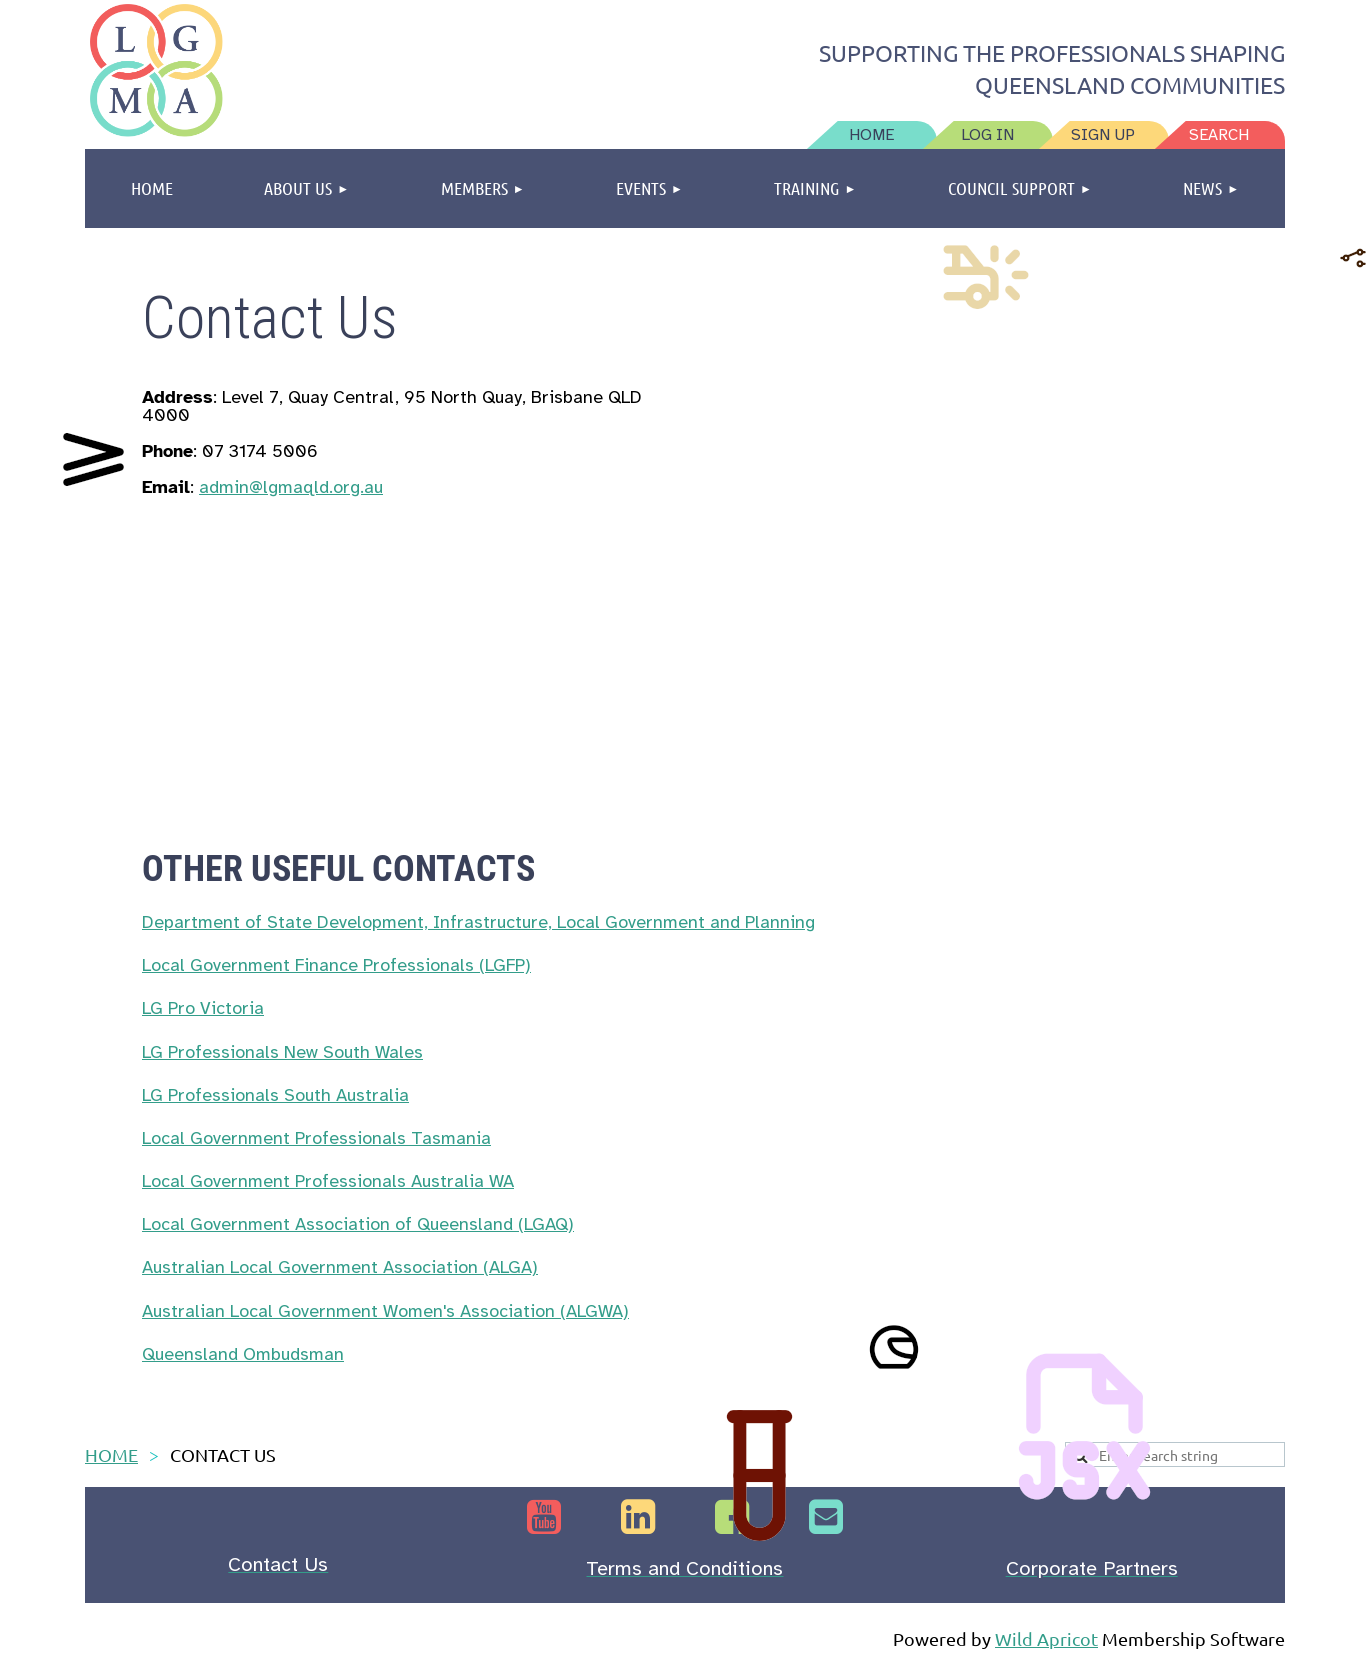  What do you see at coordinates (1353, 258) in the screenshot?
I see `switch between circuit paths or connections` at bounding box center [1353, 258].